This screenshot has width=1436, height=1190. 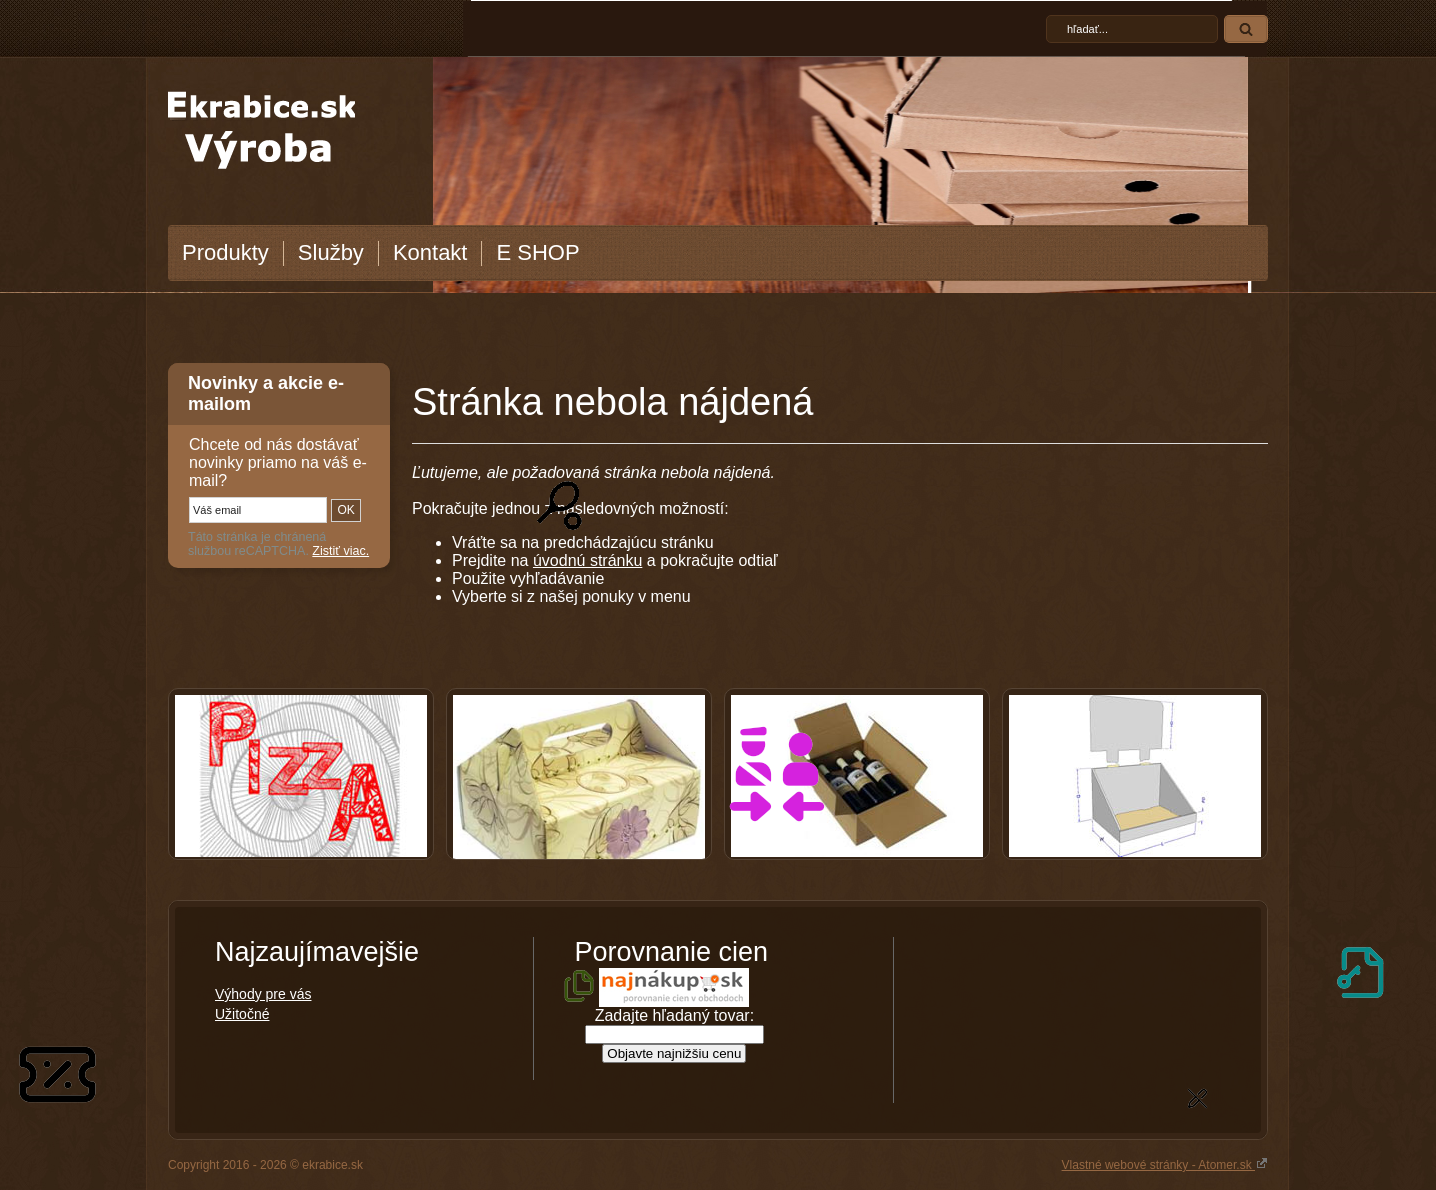 I want to click on view multiple files or documents, so click(x=579, y=986).